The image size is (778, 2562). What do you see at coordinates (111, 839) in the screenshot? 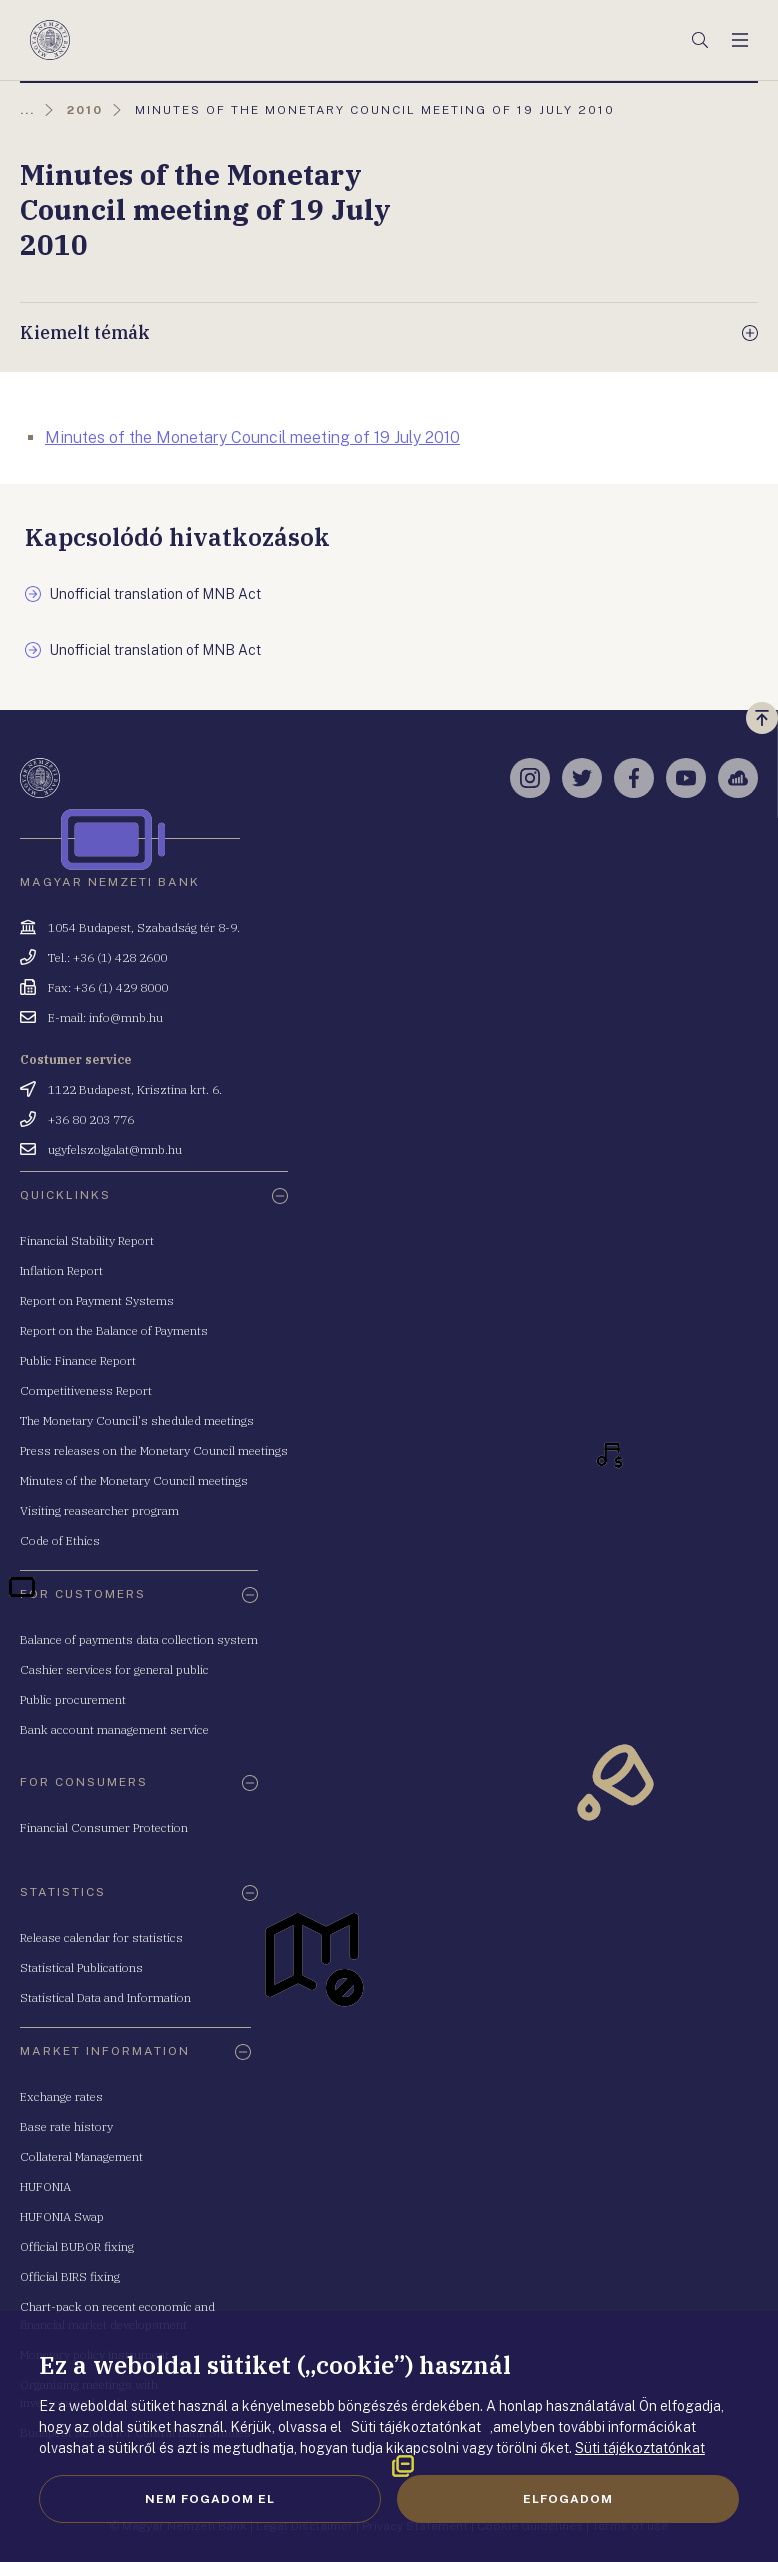
I see `indicates battery is fully charged` at bounding box center [111, 839].